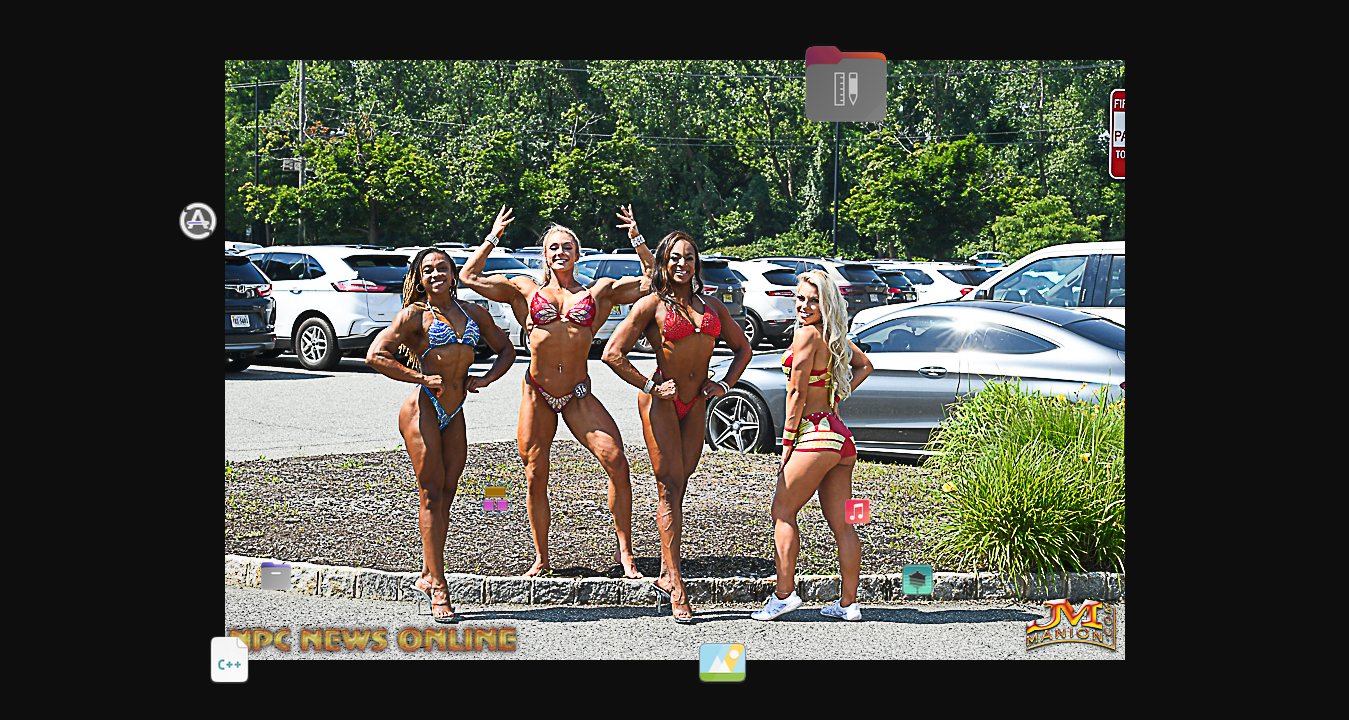 This screenshot has height=720, width=1349. Describe the element at coordinates (857, 511) in the screenshot. I see `open the gnome music app` at that location.